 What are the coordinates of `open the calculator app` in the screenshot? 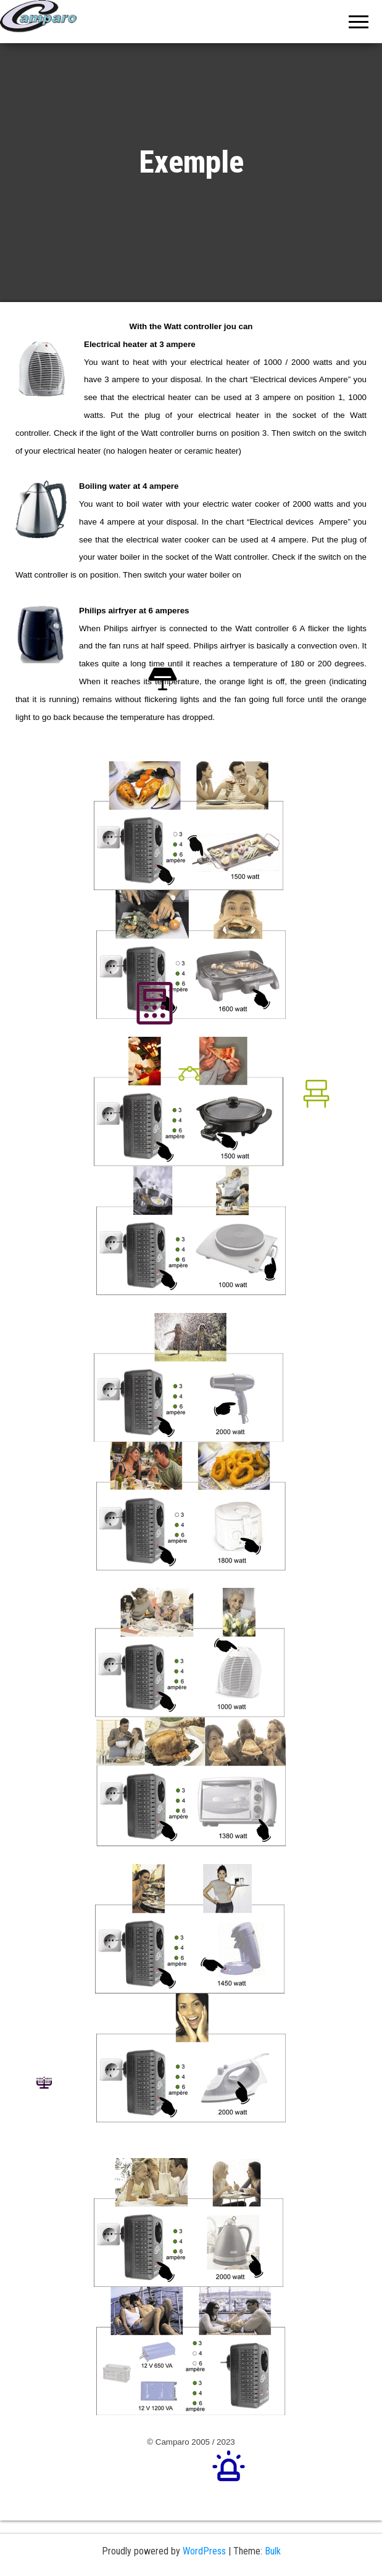 It's located at (154, 1003).